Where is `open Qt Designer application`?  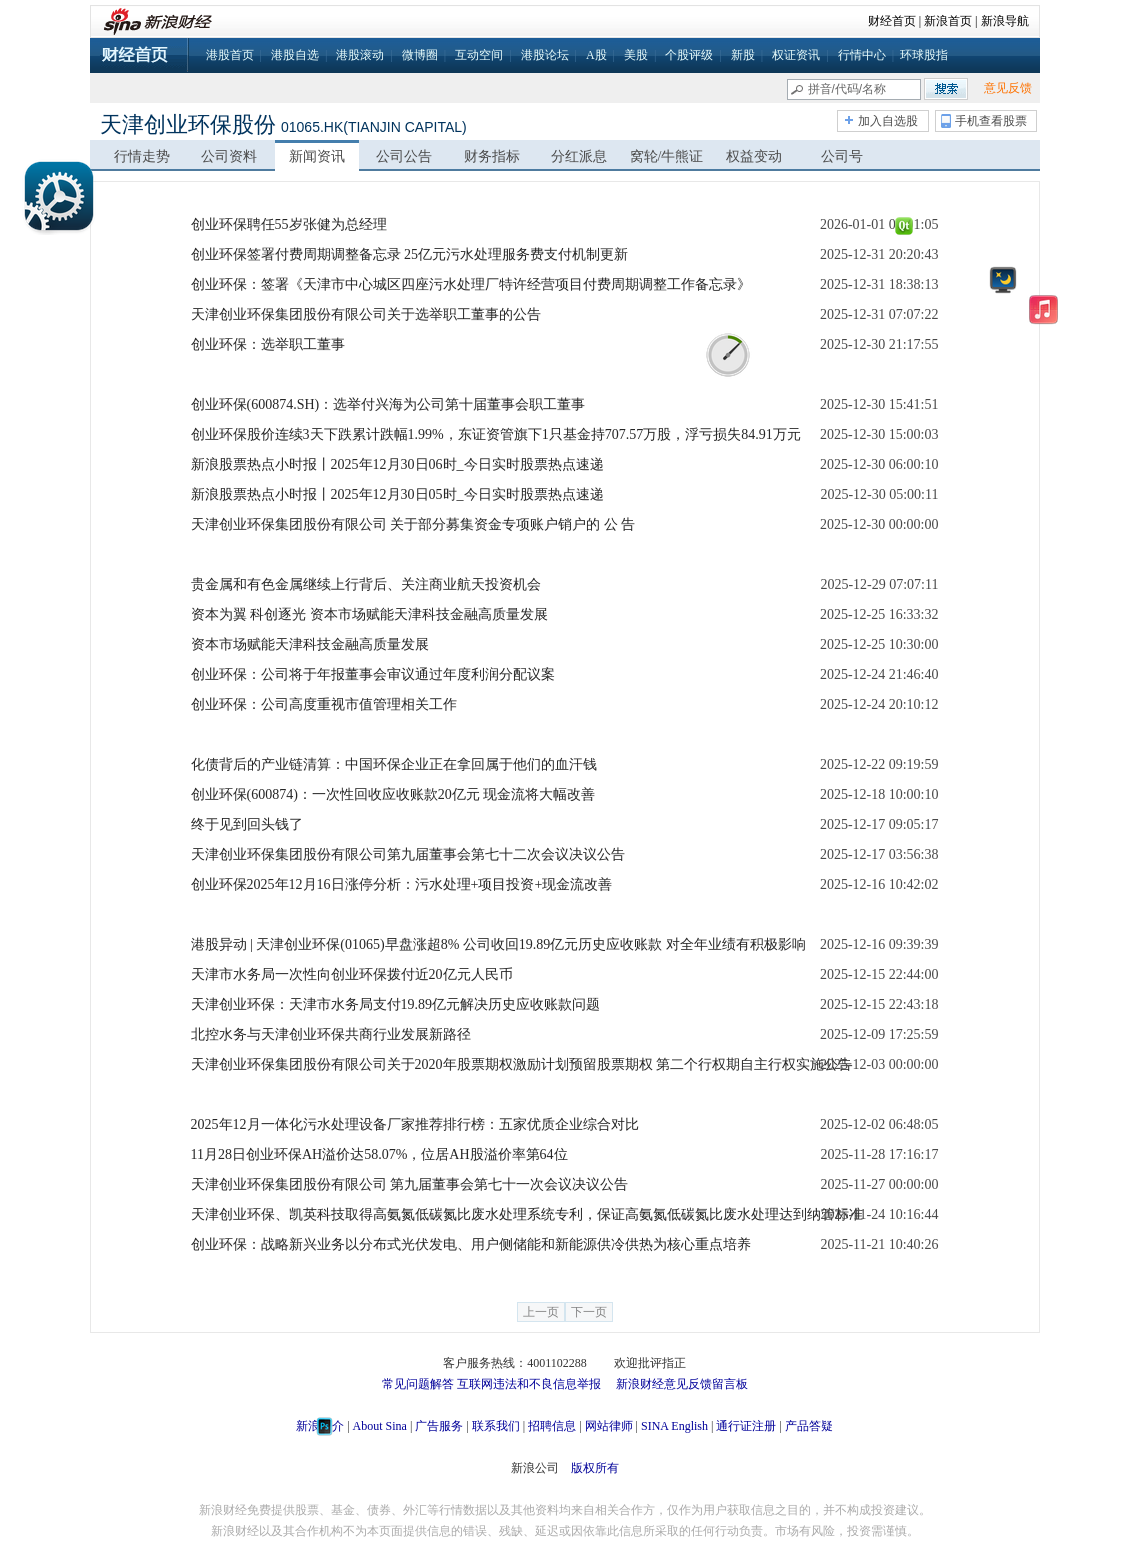
open Qt Designer application is located at coordinates (904, 226).